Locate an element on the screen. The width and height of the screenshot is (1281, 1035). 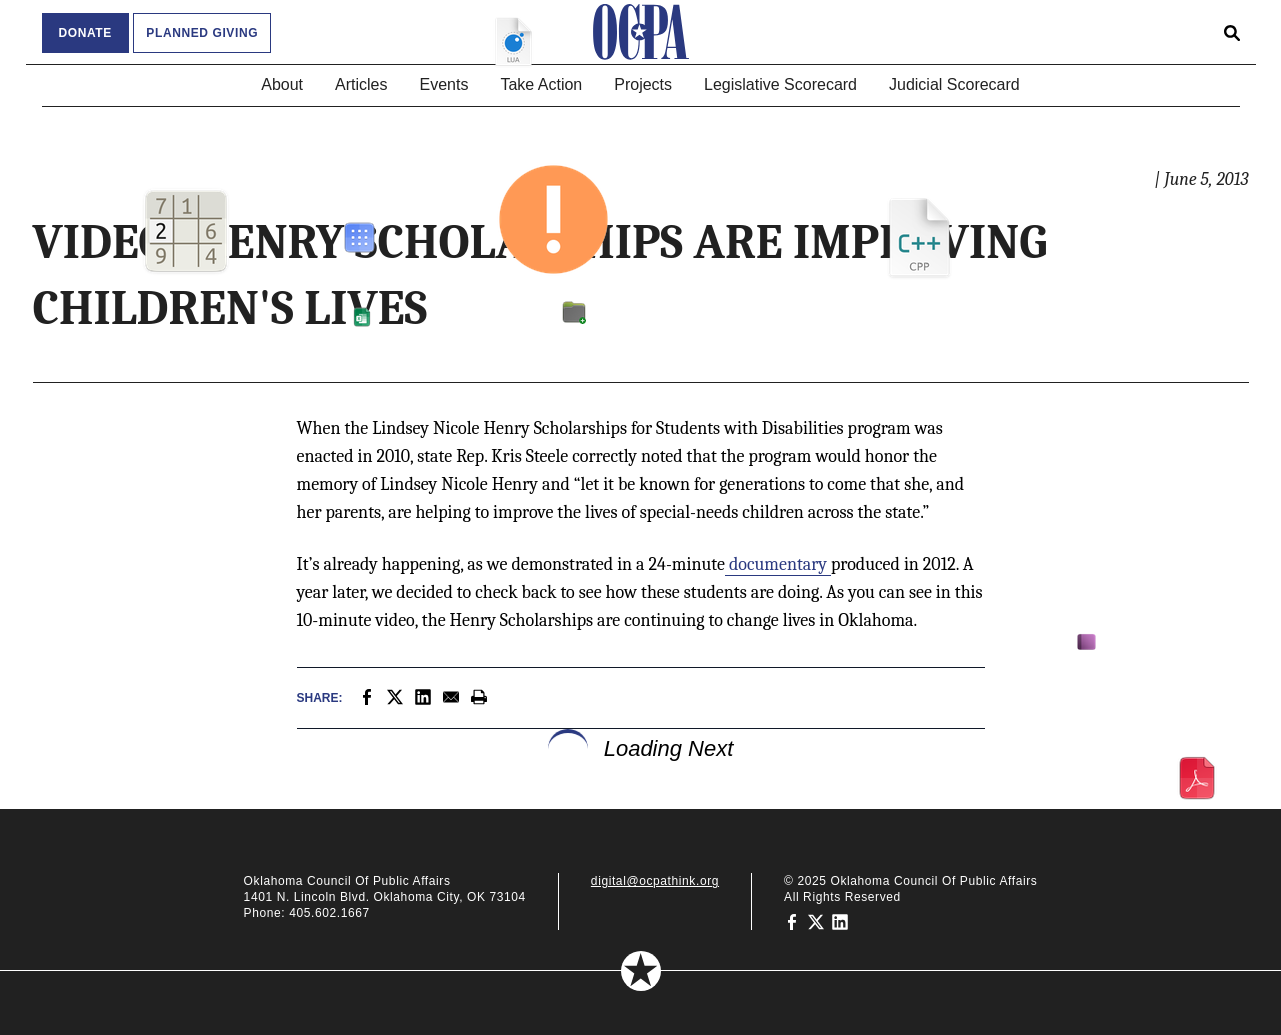
a lua script or source code file is located at coordinates (513, 42).